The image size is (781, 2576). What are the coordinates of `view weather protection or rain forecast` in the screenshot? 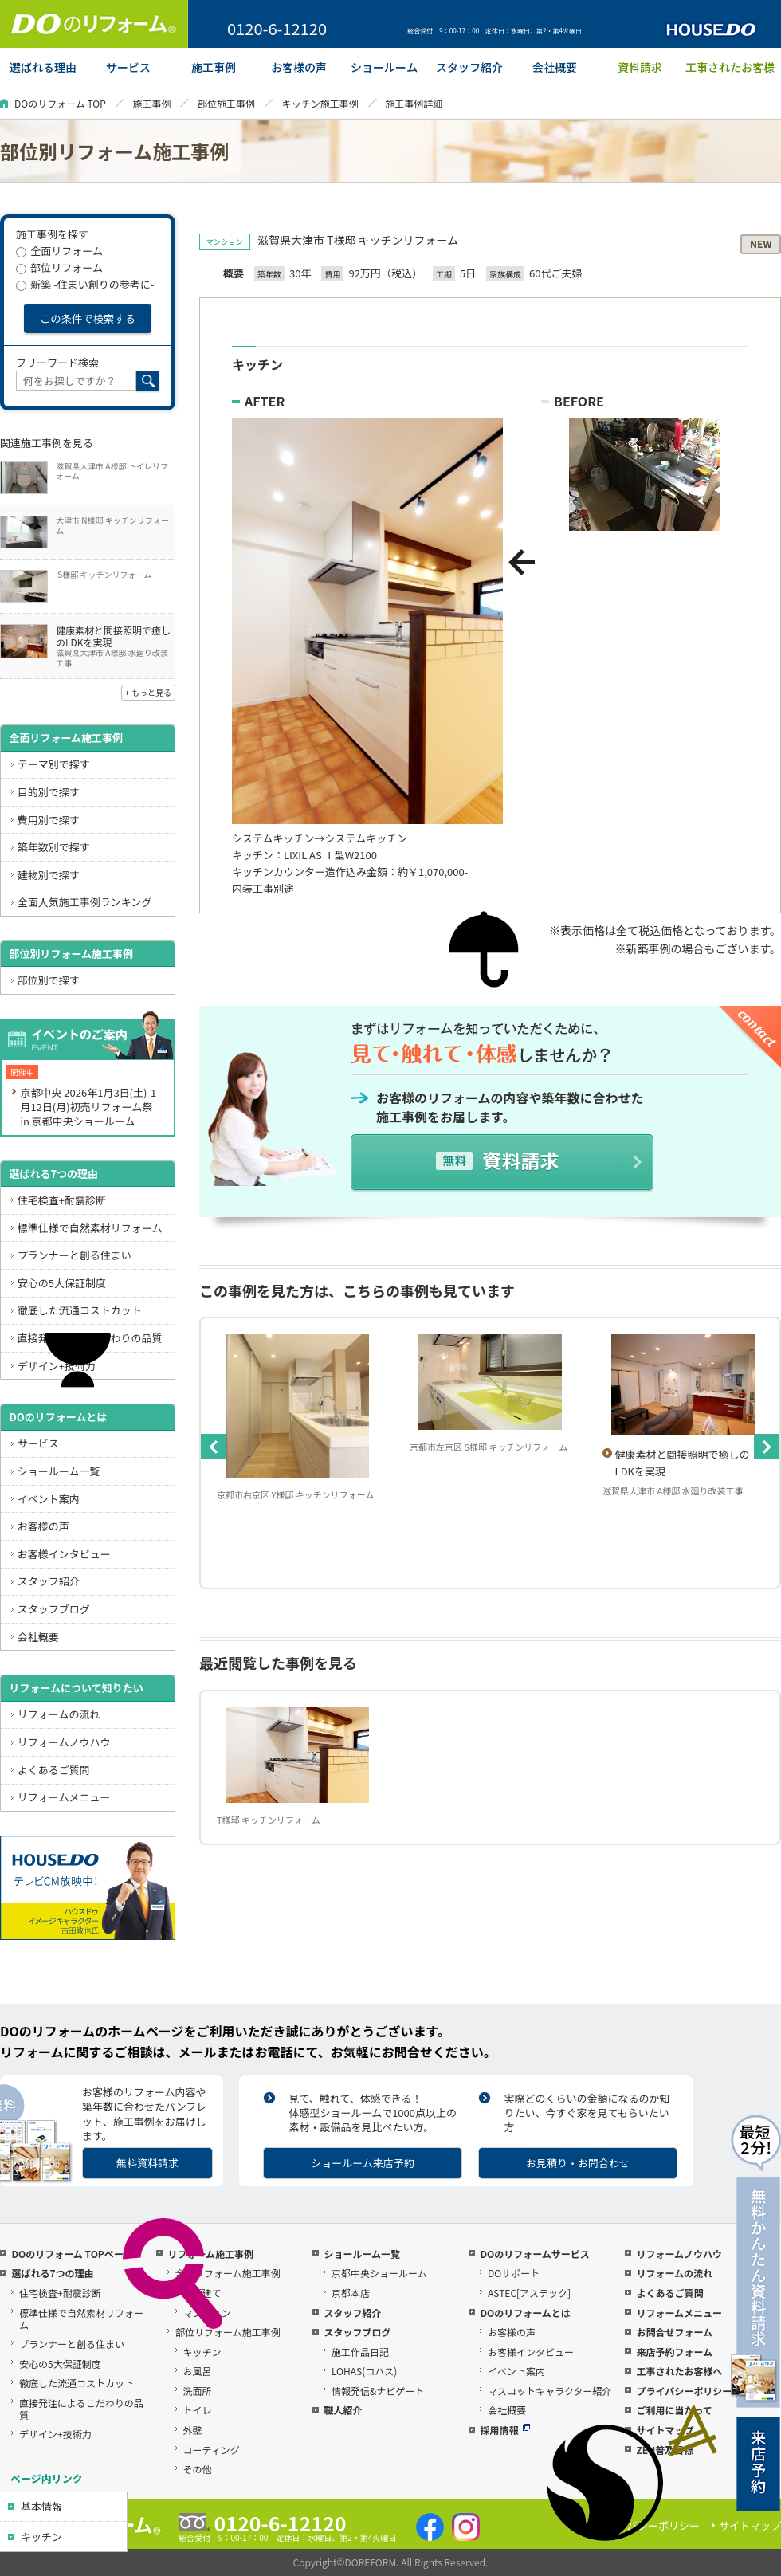 It's located at (484, 949).